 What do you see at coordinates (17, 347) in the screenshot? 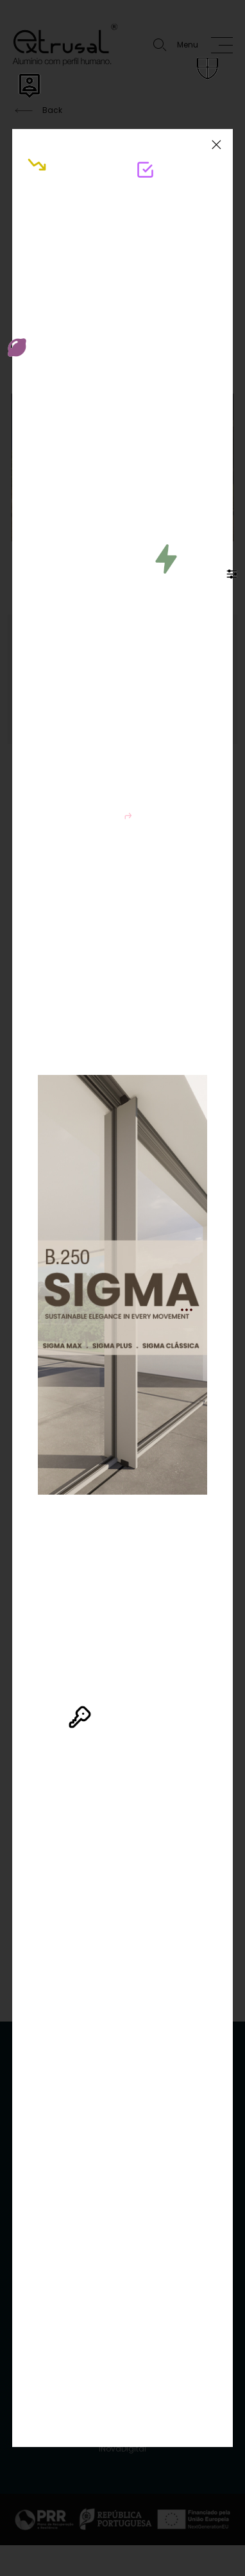
I see `indicates fresh or organic content` at bounding box center [17, 347].